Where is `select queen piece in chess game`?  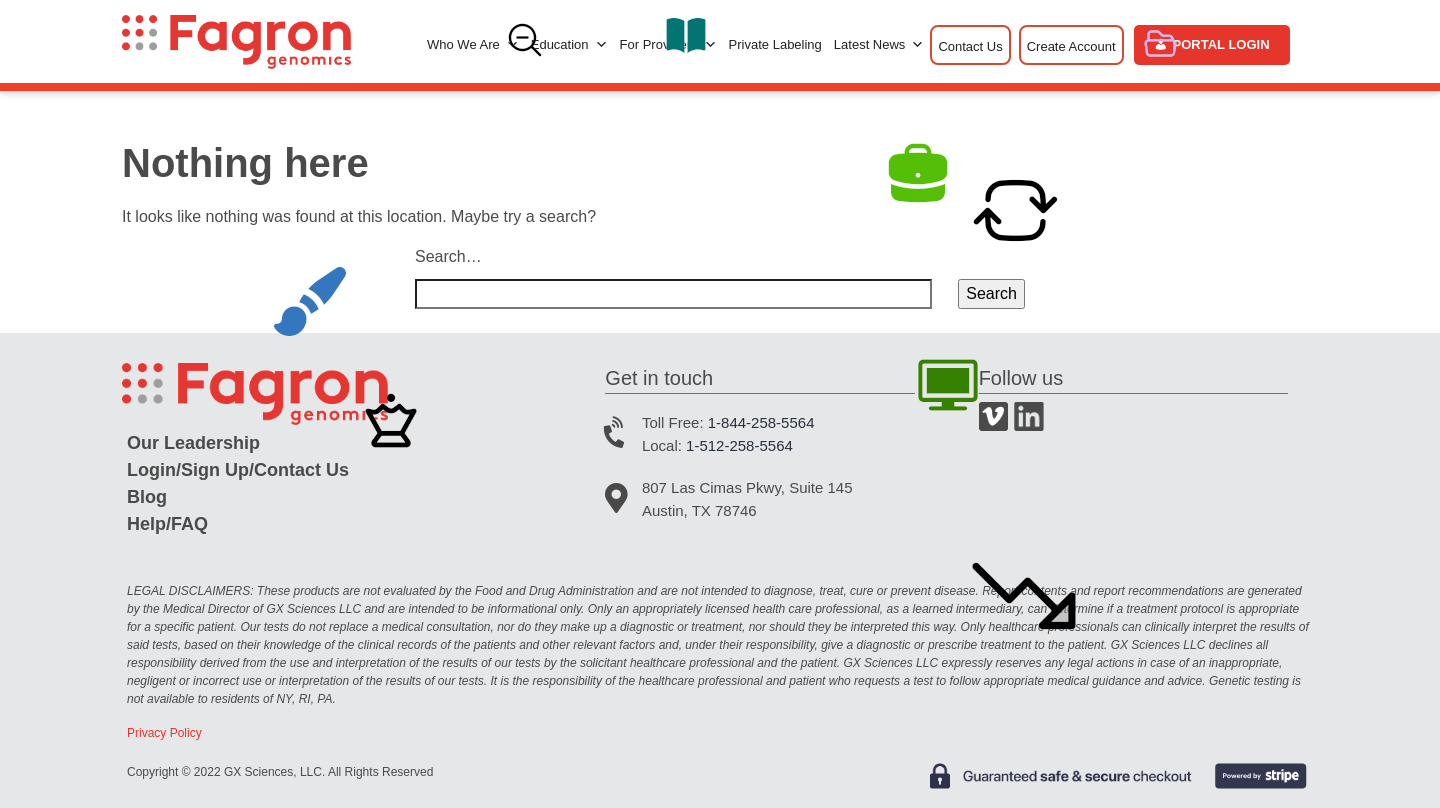 select queen piece in chess game is located at coordinates (391, 421).